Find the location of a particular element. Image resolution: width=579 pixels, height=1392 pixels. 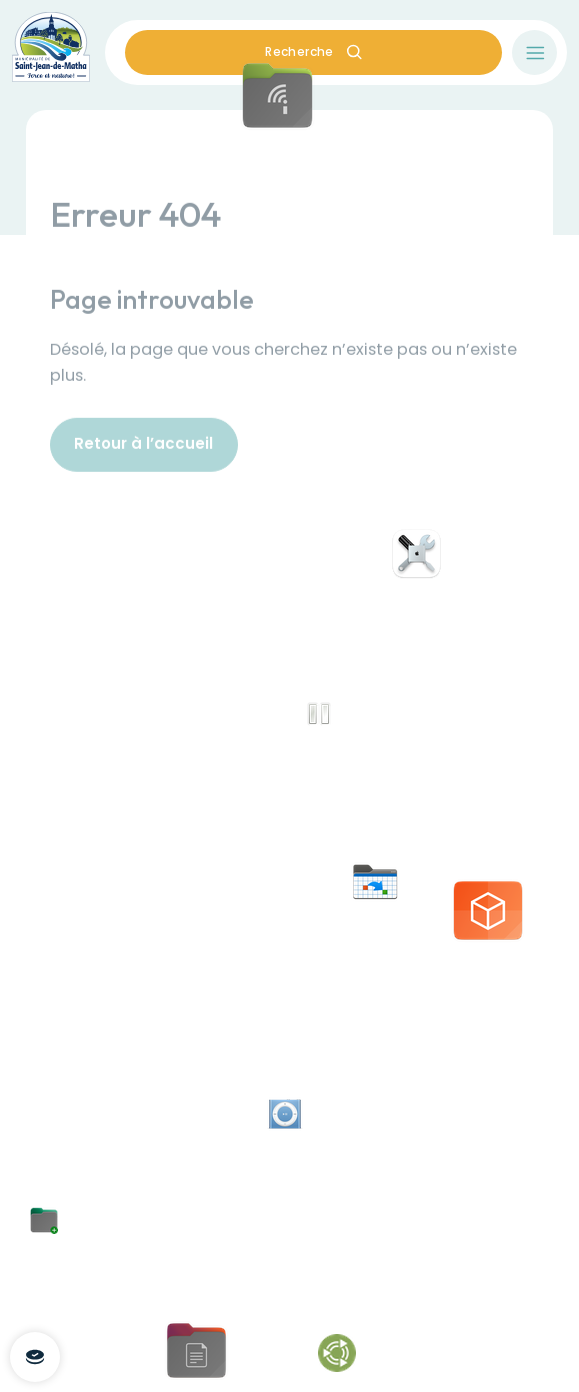

iPod shuffle device connected is located at coordinates (285, 1114).